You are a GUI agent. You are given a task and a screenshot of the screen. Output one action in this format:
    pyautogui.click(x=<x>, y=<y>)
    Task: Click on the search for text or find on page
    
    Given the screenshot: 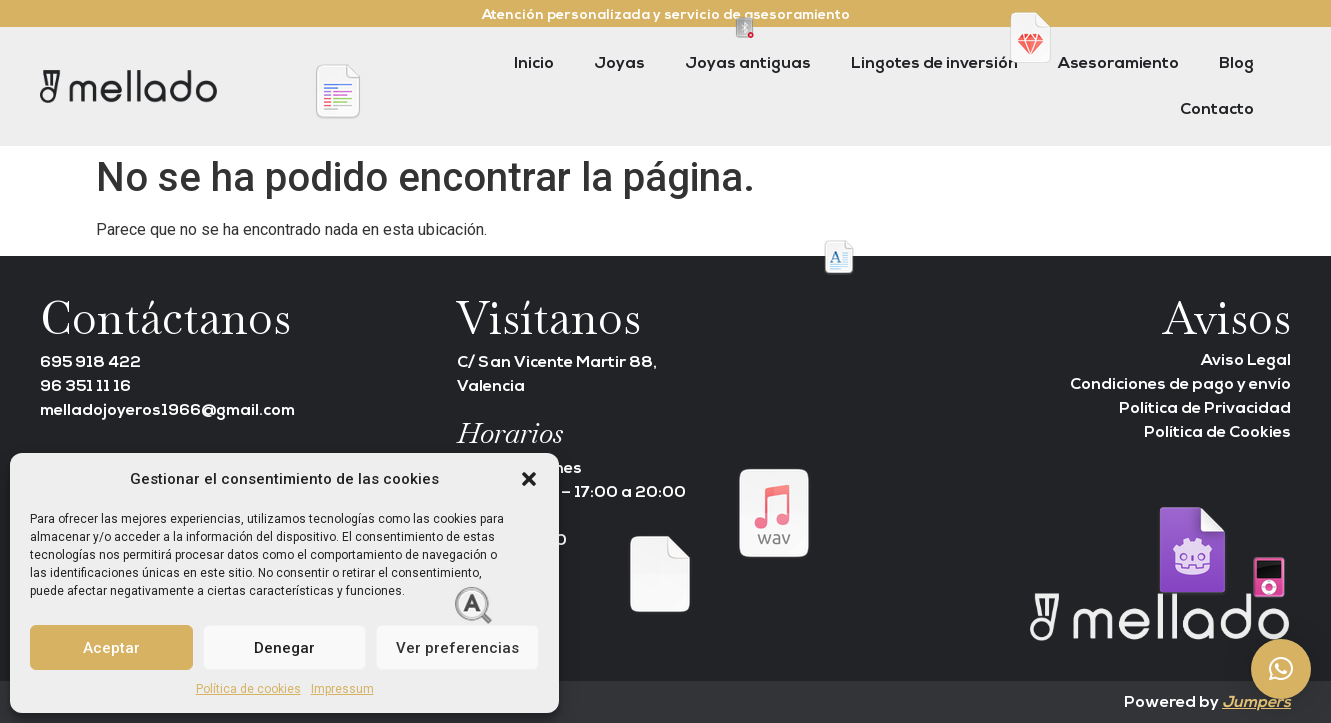 What is the action you would take?
    pyautogui.click(x=473, y=605)
    